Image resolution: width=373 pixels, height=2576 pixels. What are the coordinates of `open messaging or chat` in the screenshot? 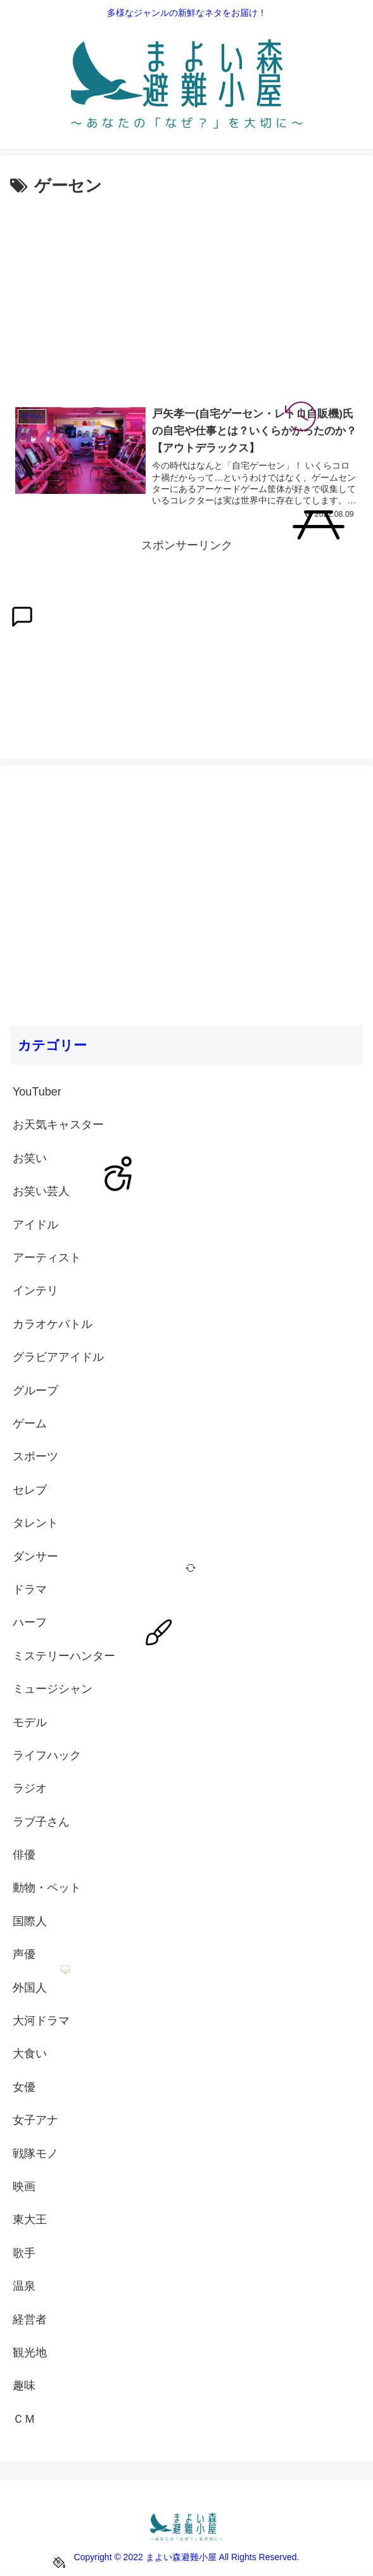 It's located at (22, 617).